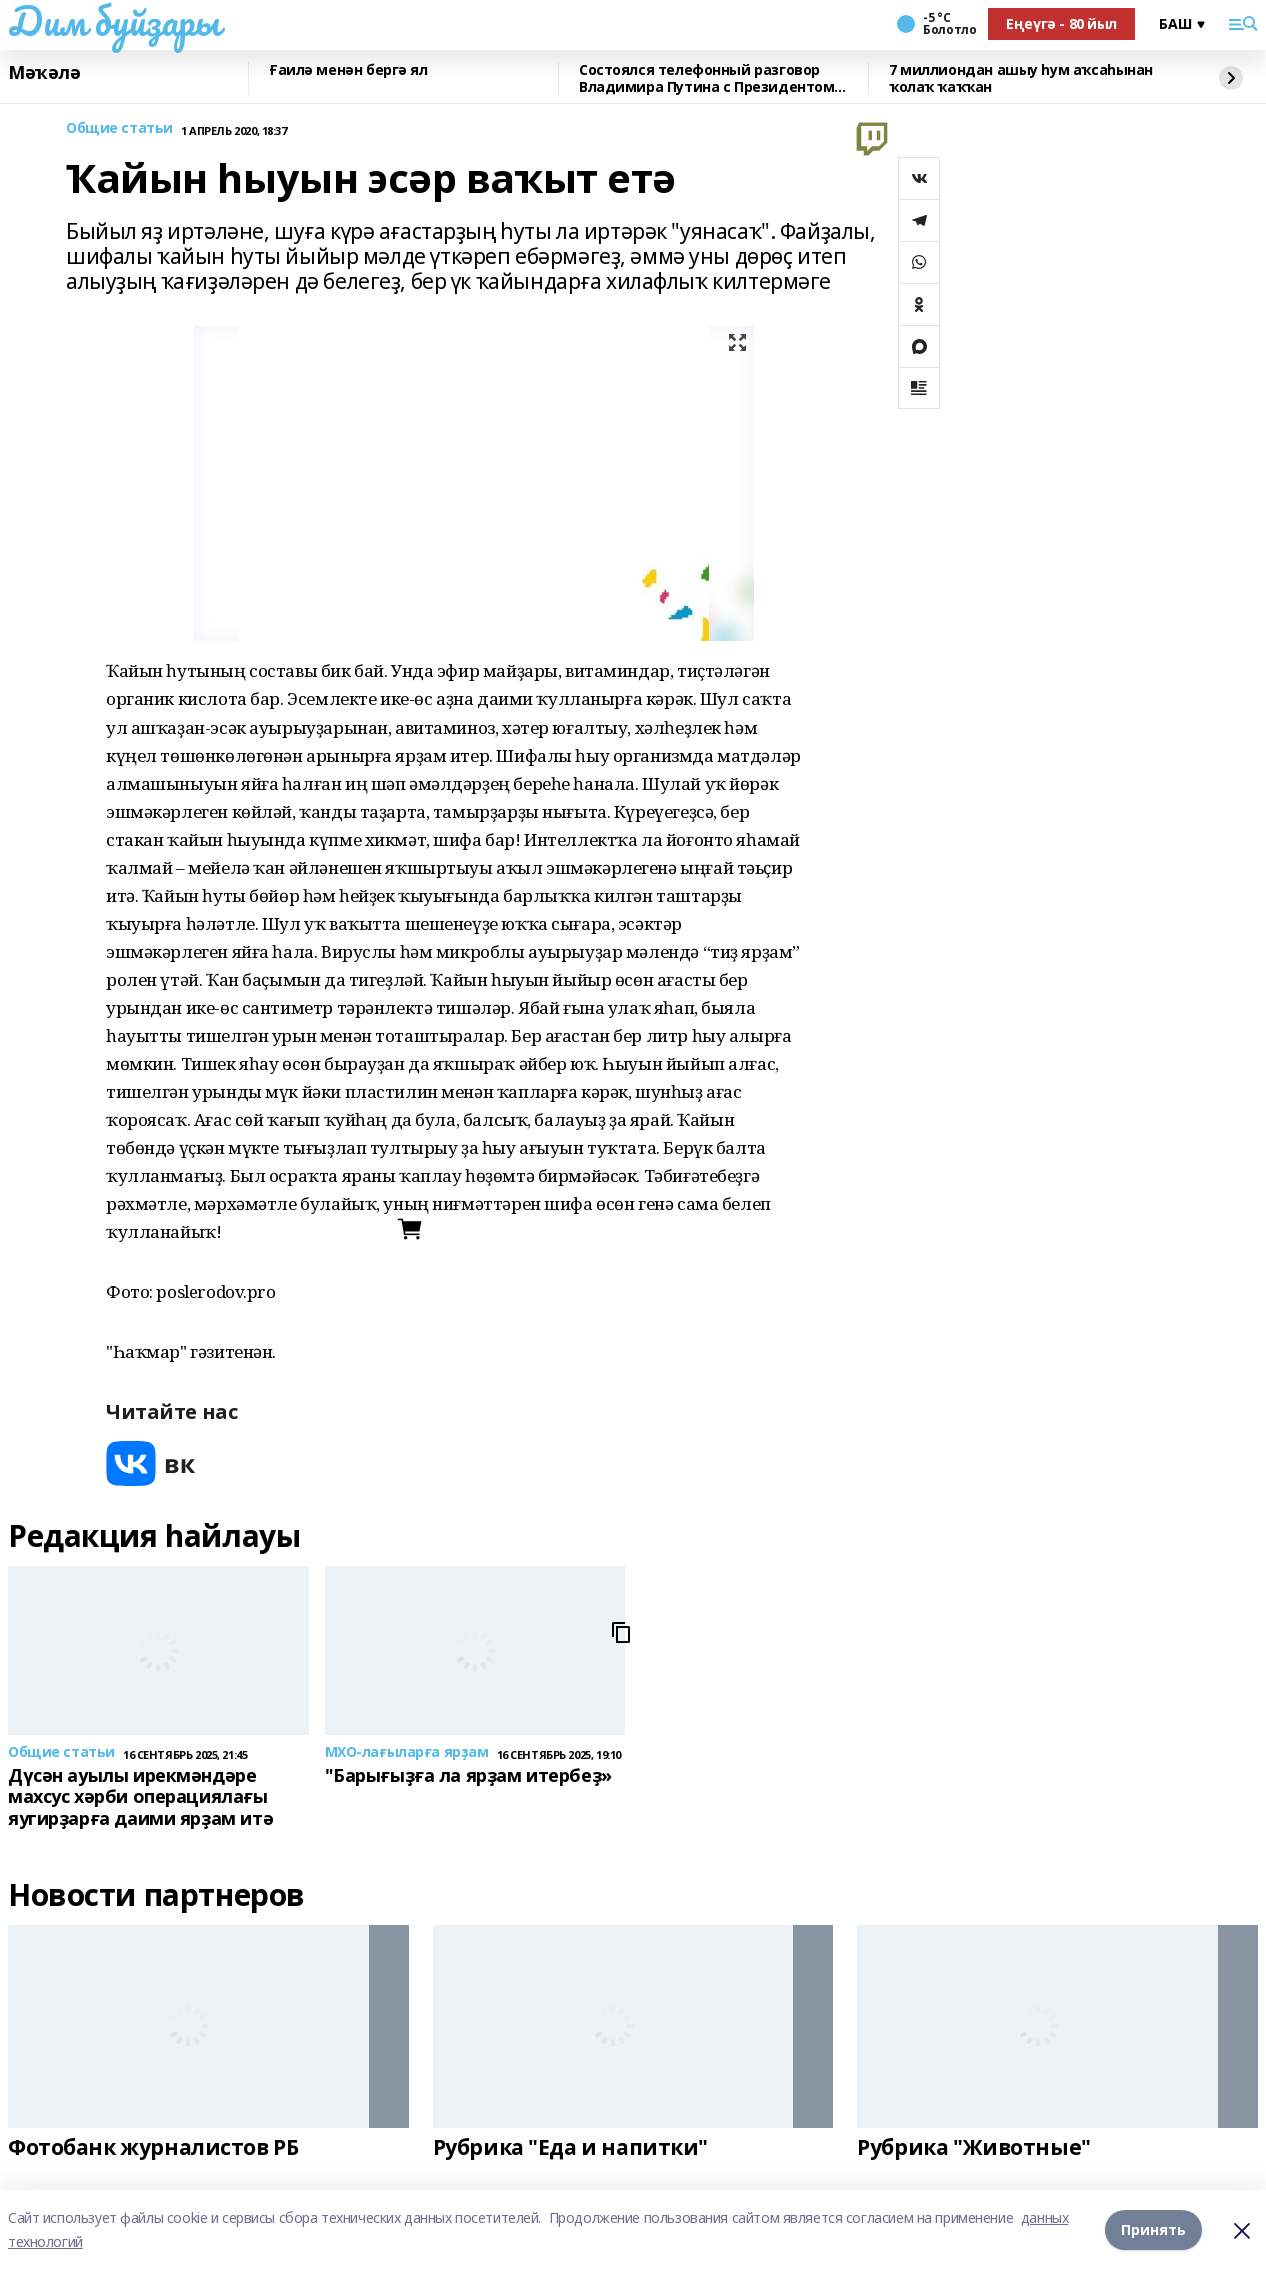 This screenshot has width=1266, height=2270. Describe the element at coordinates (410, 1229) in the screenshot. I see `view your shopping cart` at that location.